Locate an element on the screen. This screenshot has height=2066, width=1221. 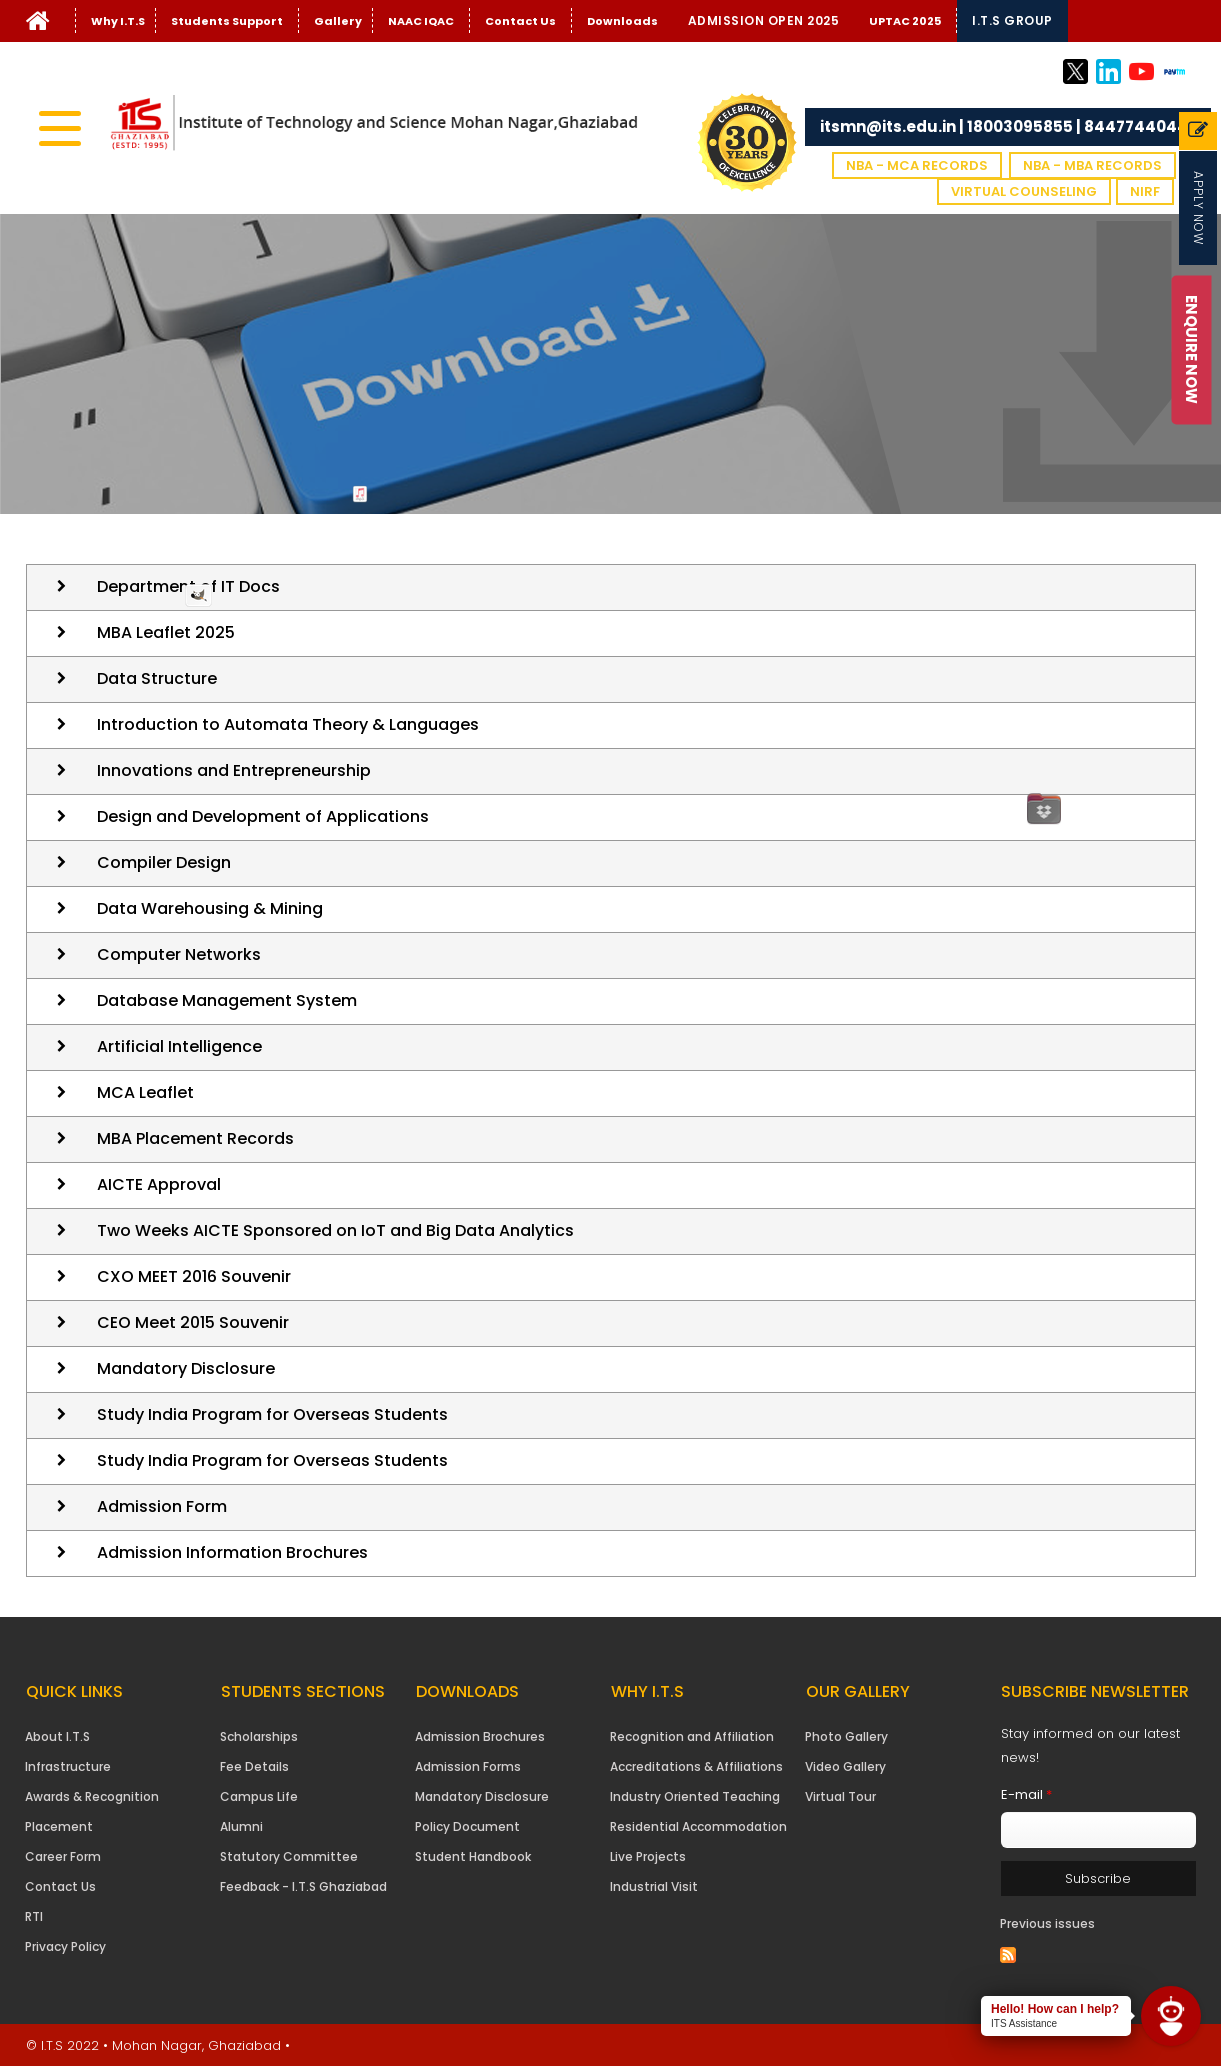
open your dropbox folder is located at coordinates (1044, 808).